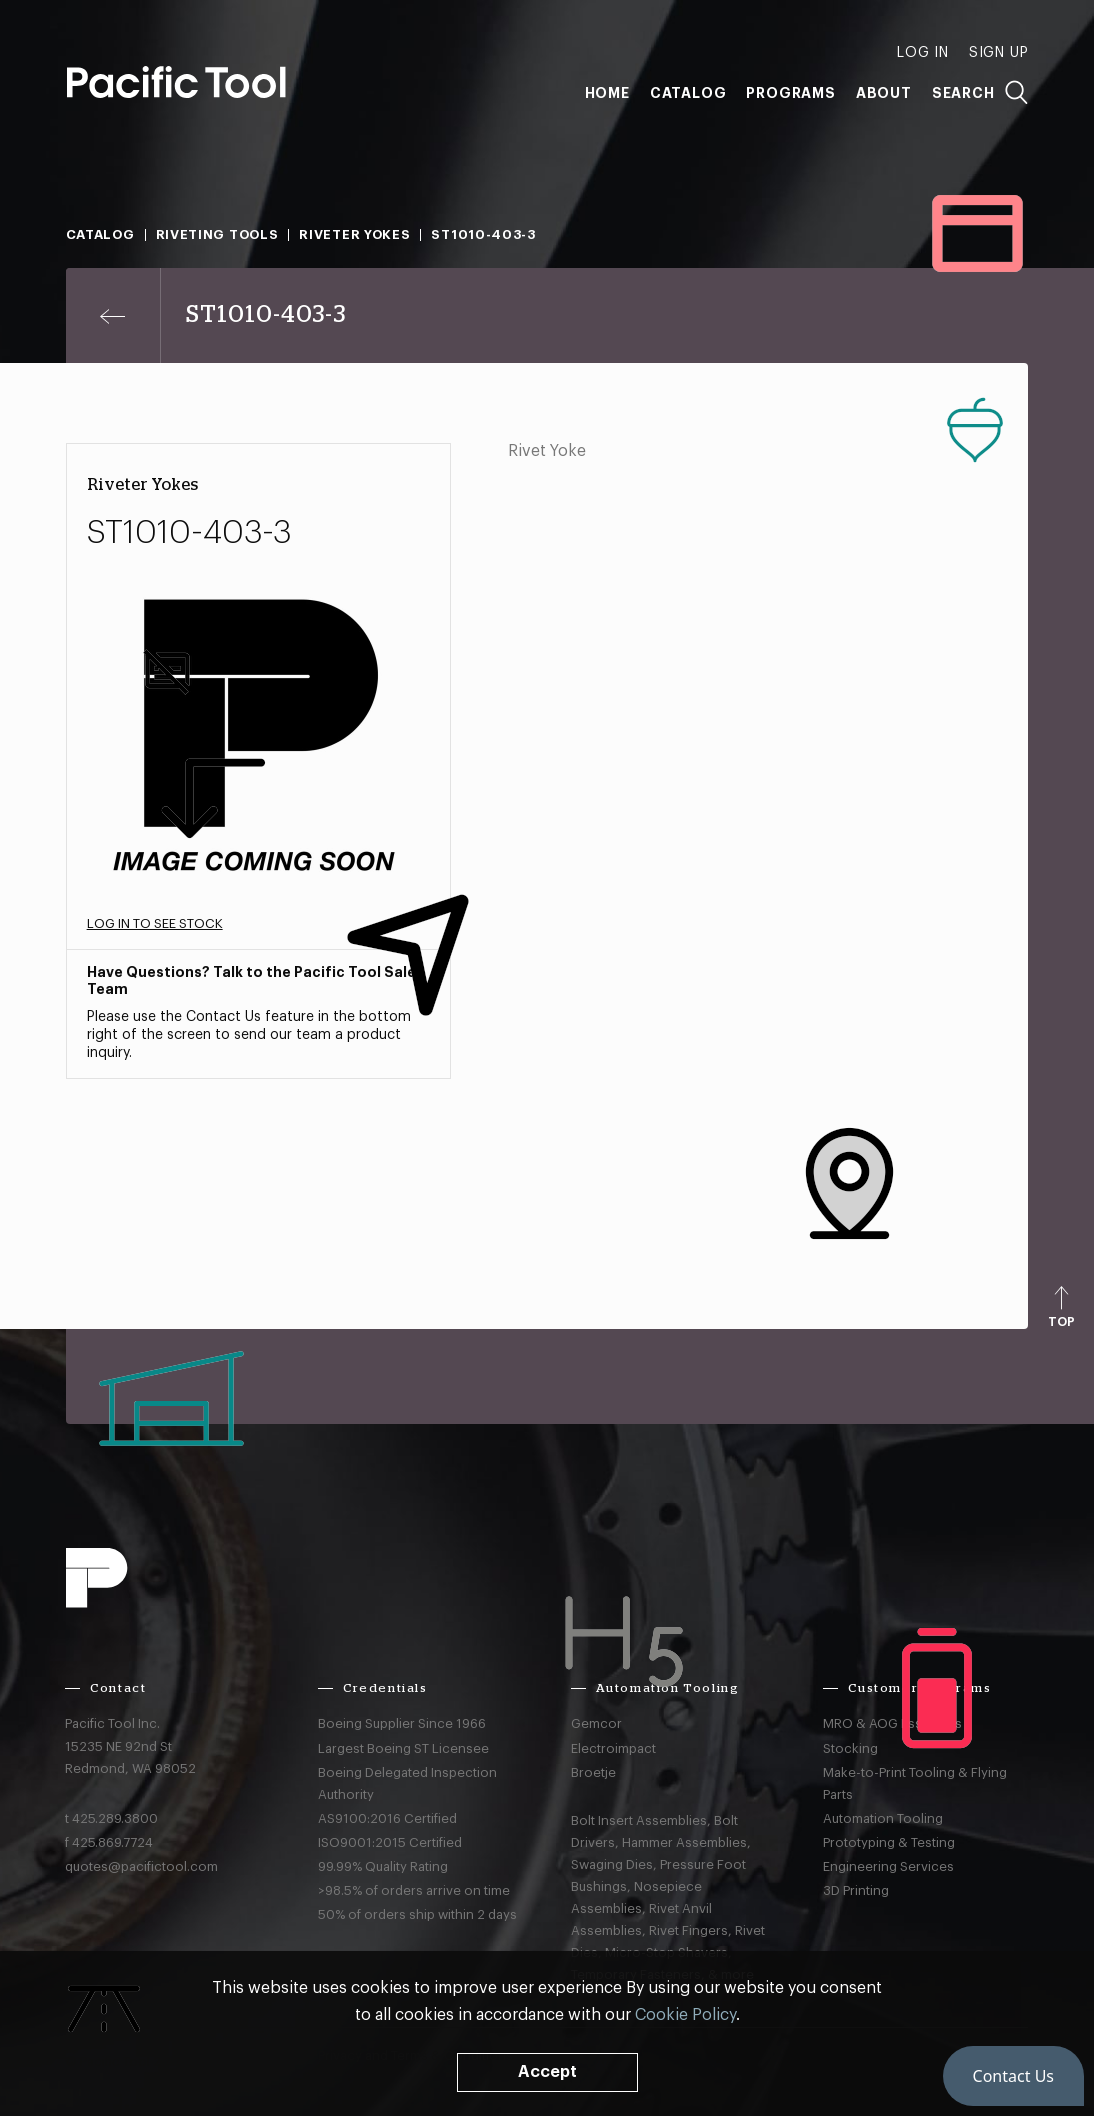  What do you see at coordinates (975, 430) in the screenshot?
I see `nature or outdoors category indicator` at bounding box center [975, 430].